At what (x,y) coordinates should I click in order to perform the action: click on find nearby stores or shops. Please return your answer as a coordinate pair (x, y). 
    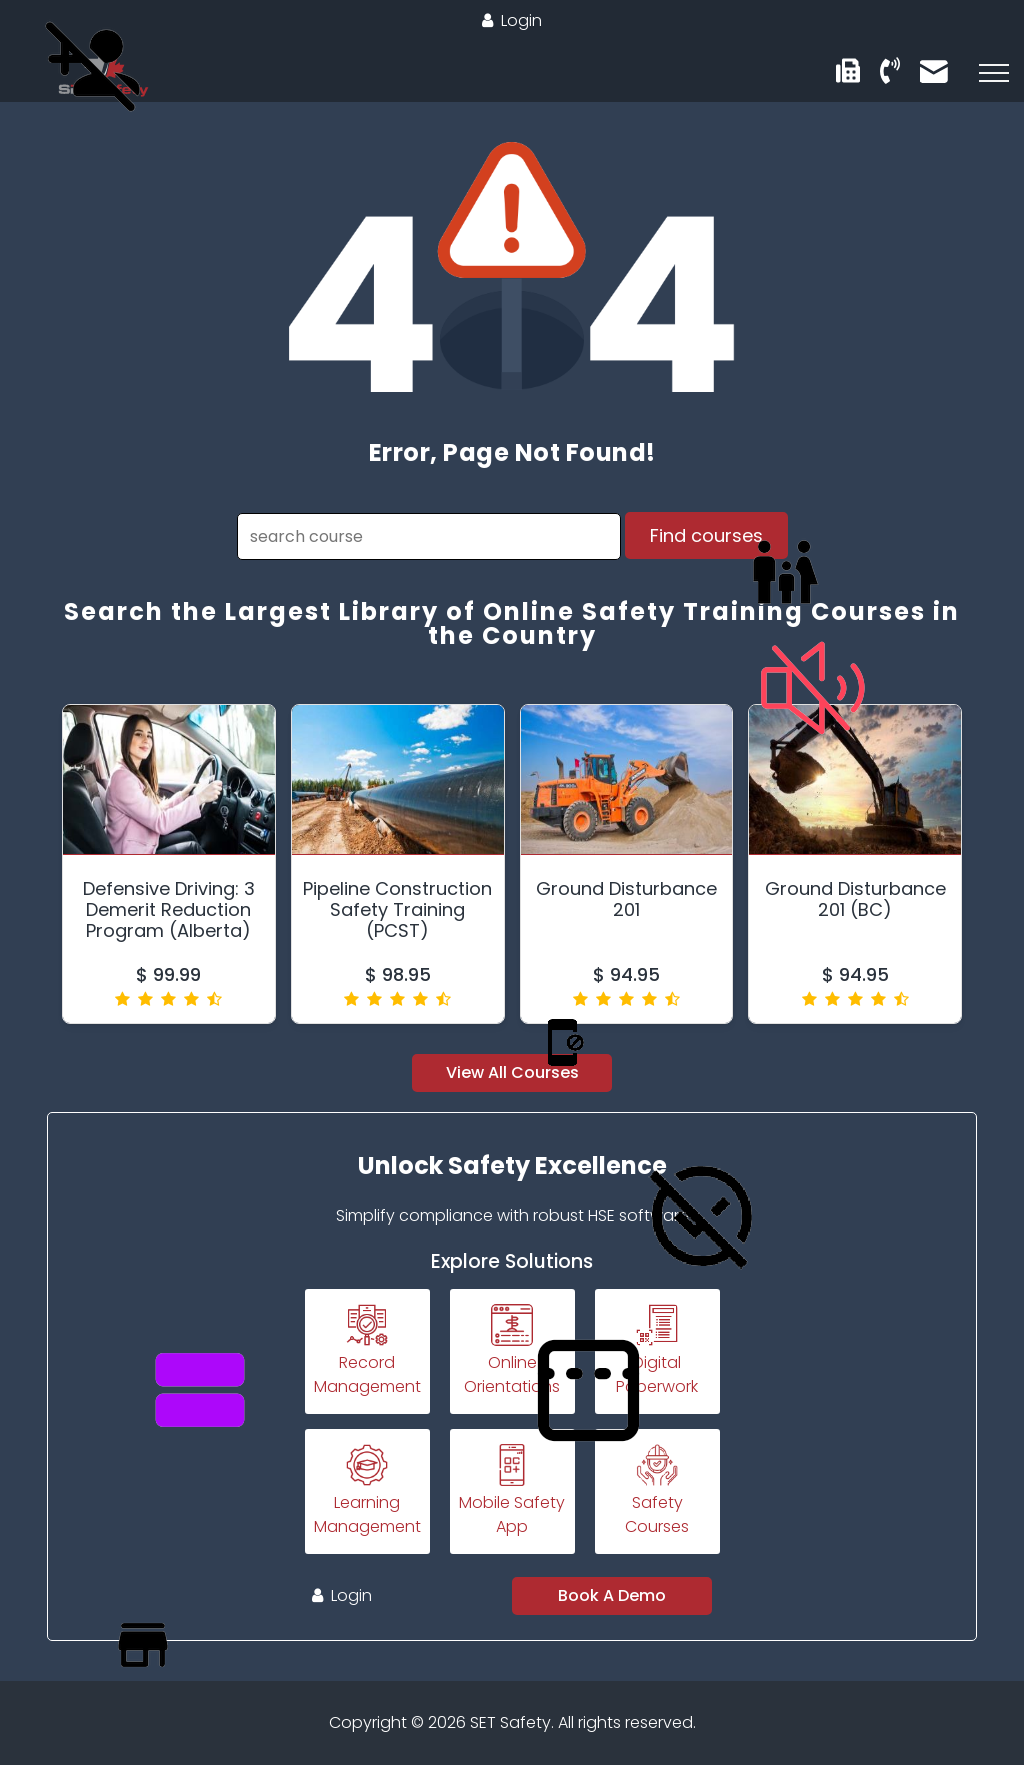
    Looking at the image, I should click on (143, 1645).